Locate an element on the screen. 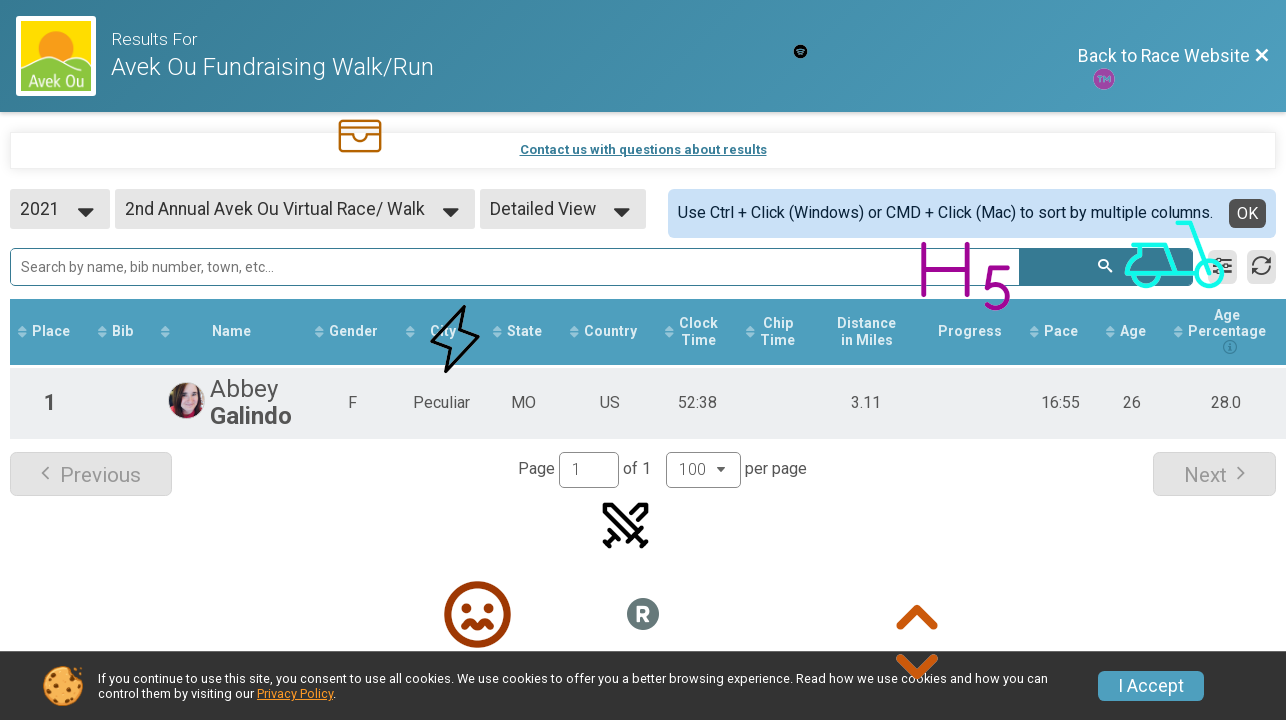  indicates anxious or nervous status is located at coordinates (477, 614).